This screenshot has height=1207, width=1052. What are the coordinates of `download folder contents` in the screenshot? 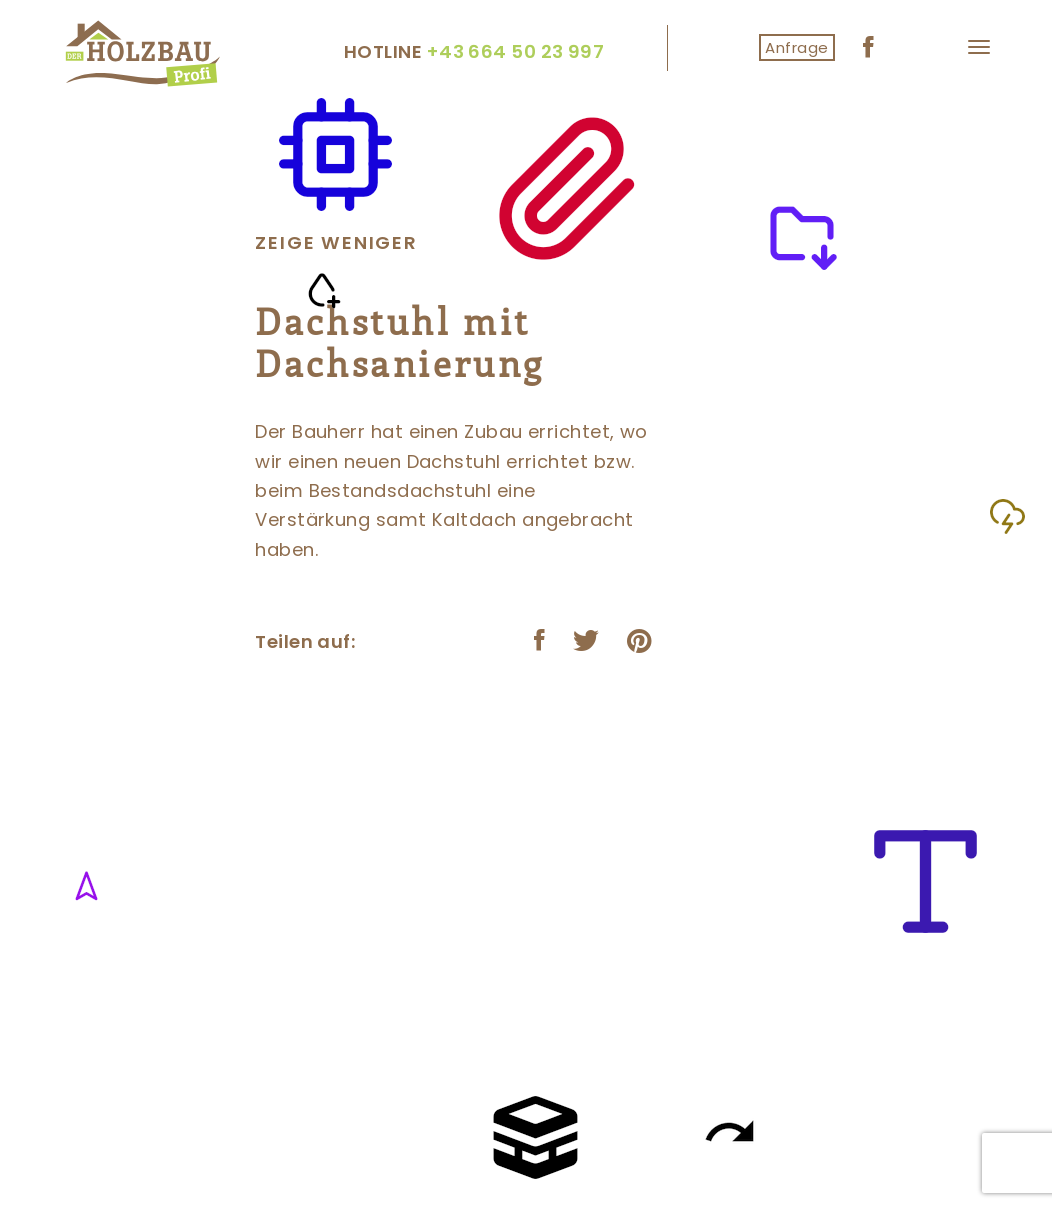 It's located at (802, 235).